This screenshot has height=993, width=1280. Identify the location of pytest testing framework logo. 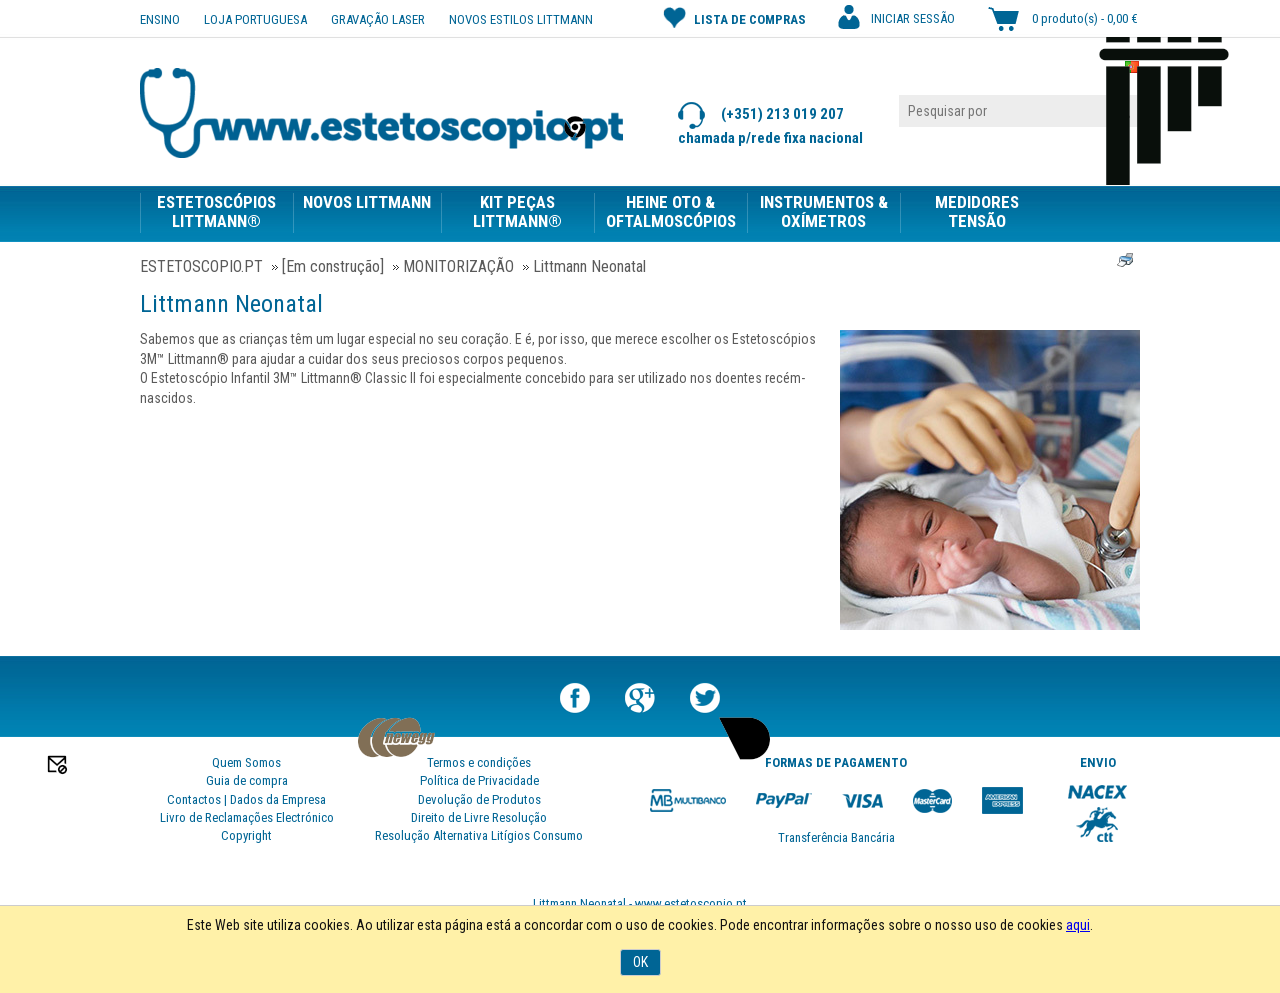
(1164, 111).